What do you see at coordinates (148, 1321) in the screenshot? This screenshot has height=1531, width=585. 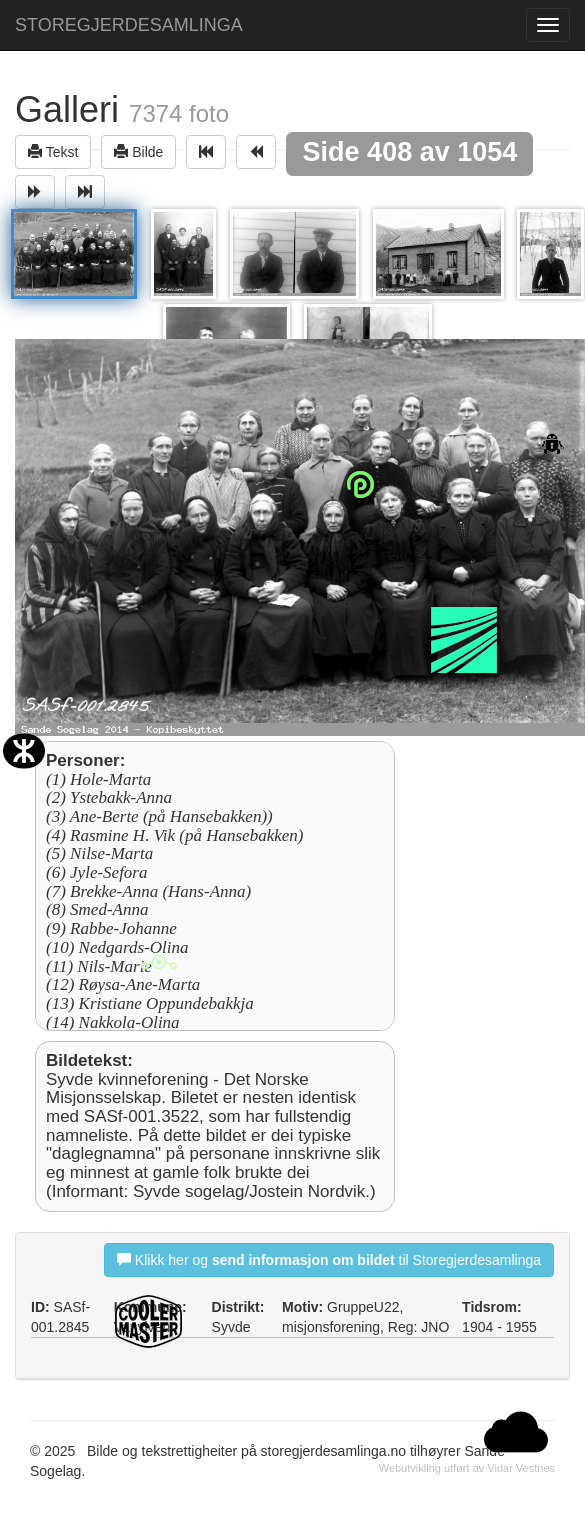 I see `Cooler Master brand logo` at bounding box center [148, 1321].